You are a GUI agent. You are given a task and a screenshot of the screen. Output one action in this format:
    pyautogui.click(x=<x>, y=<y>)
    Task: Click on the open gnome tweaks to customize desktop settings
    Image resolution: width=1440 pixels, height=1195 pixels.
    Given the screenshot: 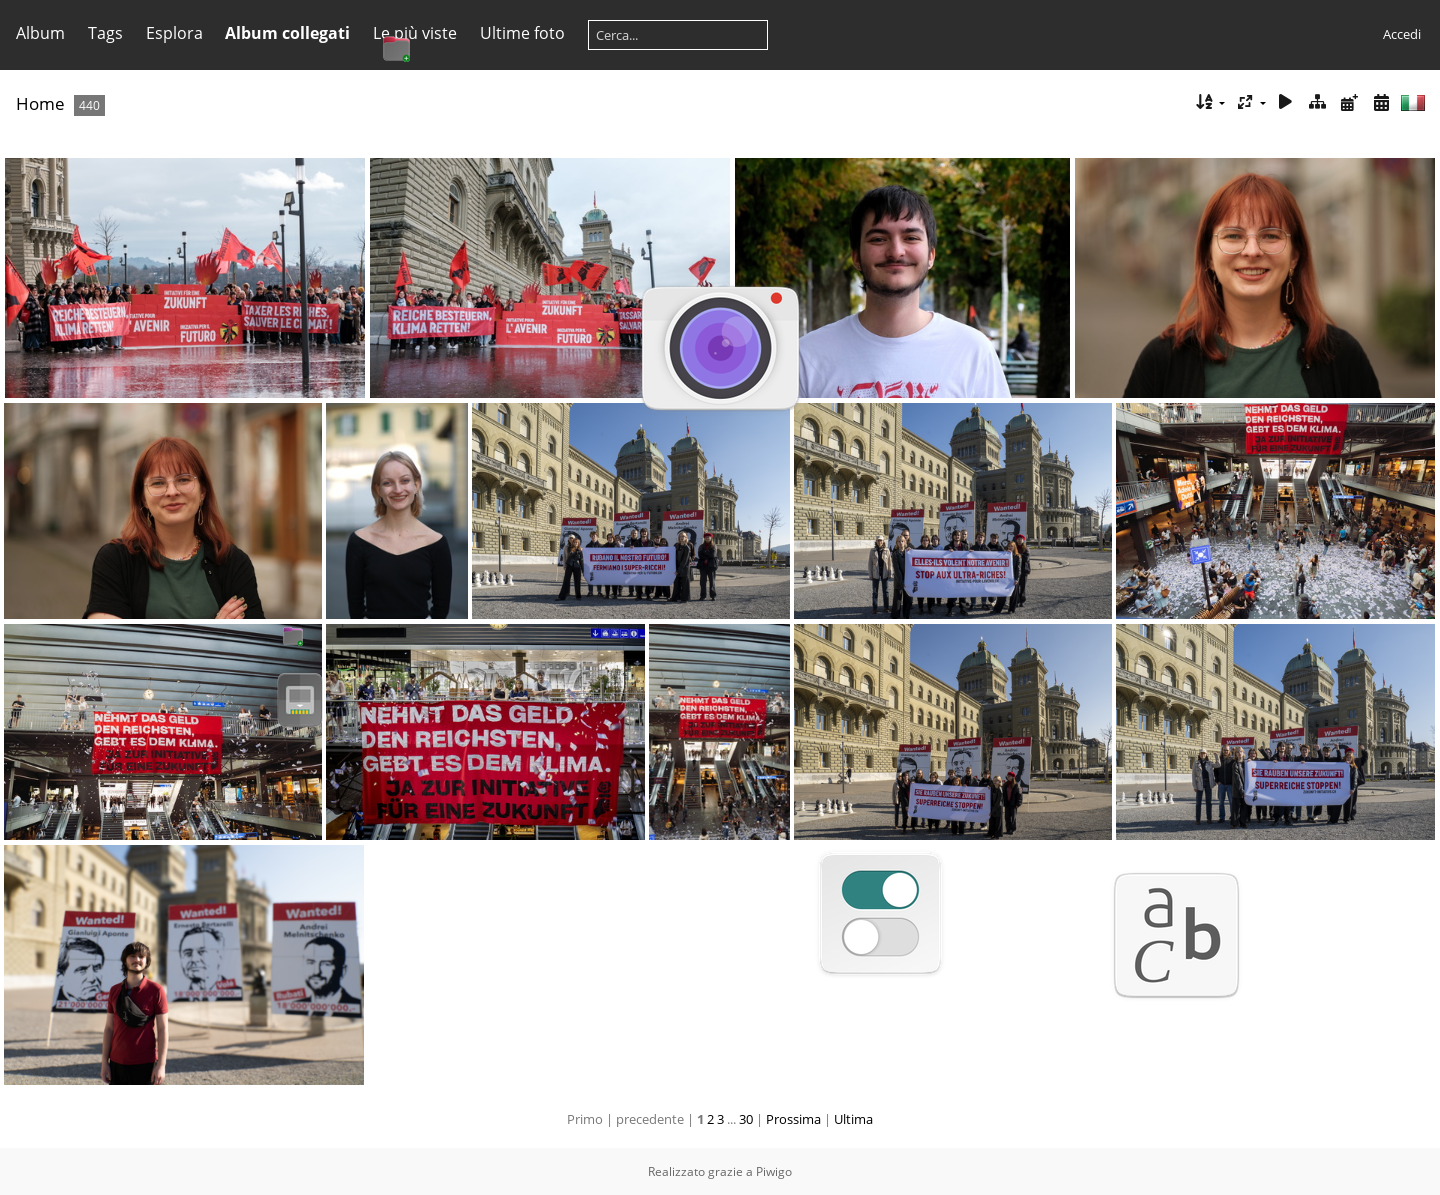 What is the action you would take?
    pyautogui.click(x=880, y=913)
    